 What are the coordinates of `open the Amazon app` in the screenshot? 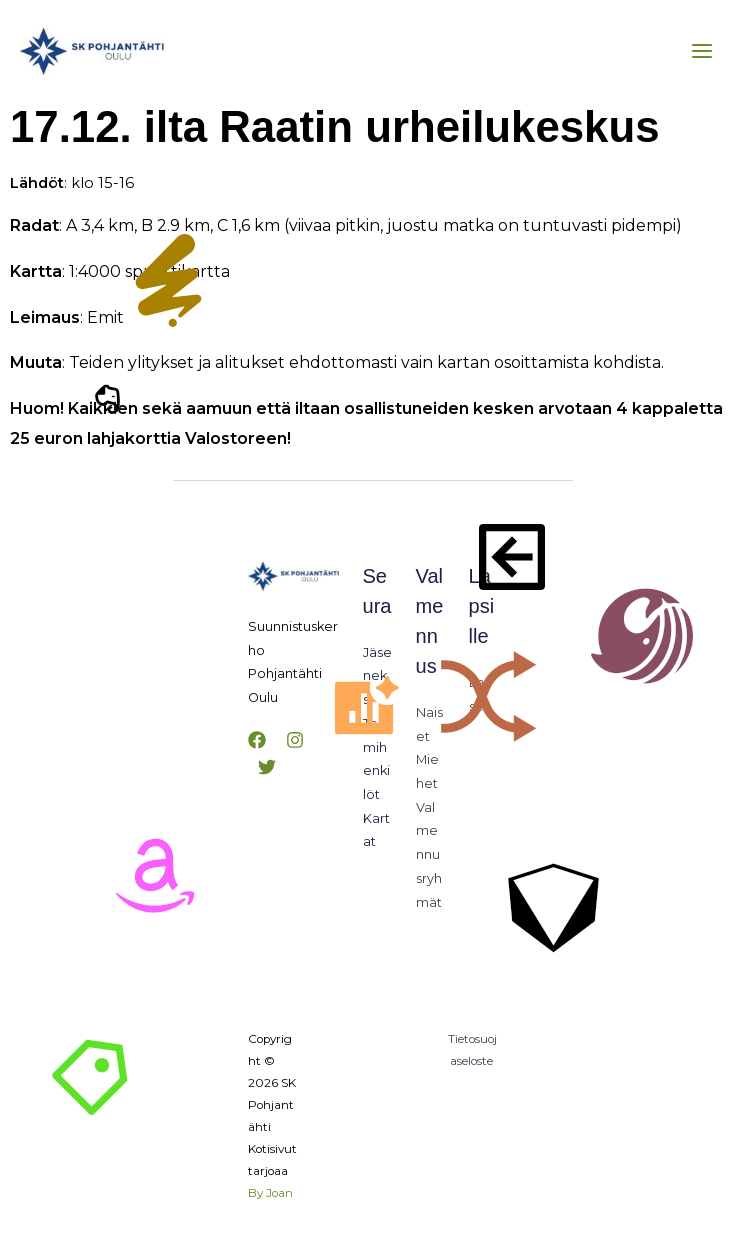 It's located at (154, 872).